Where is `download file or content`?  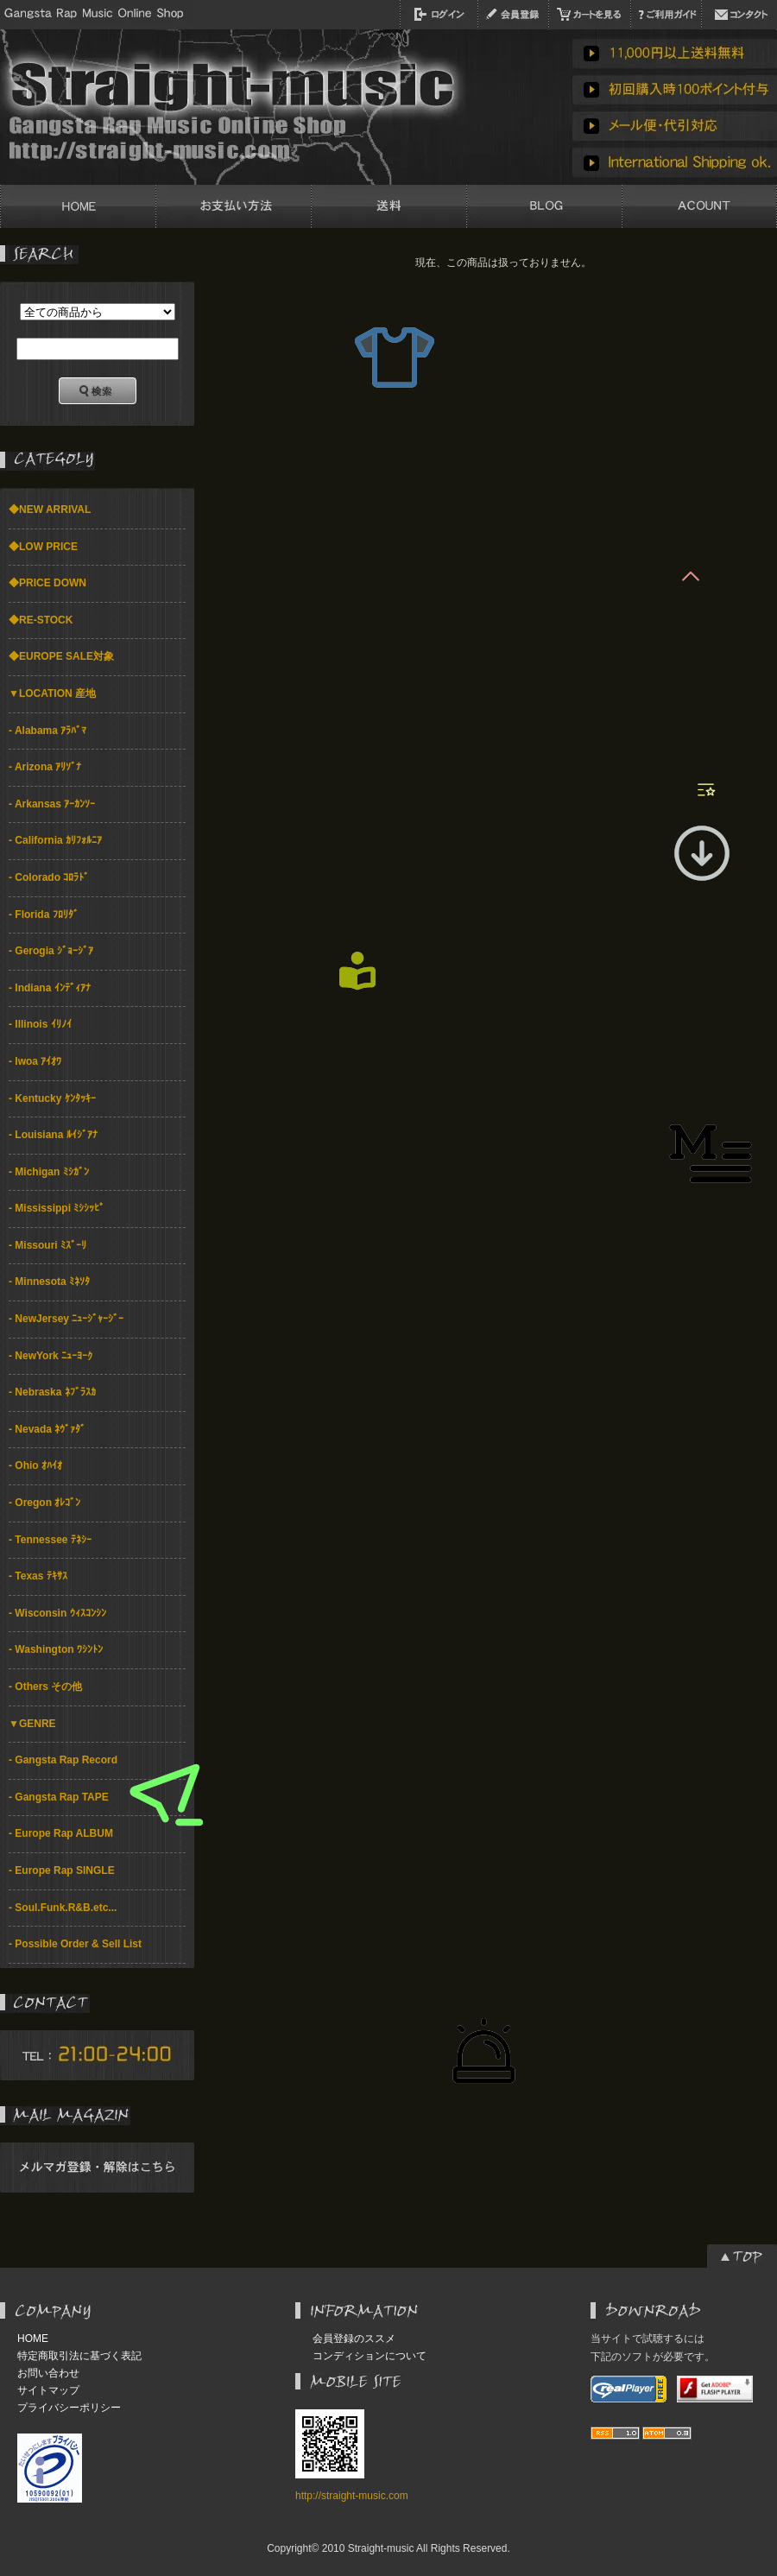
download file or content is located at coordinates (702, 853).